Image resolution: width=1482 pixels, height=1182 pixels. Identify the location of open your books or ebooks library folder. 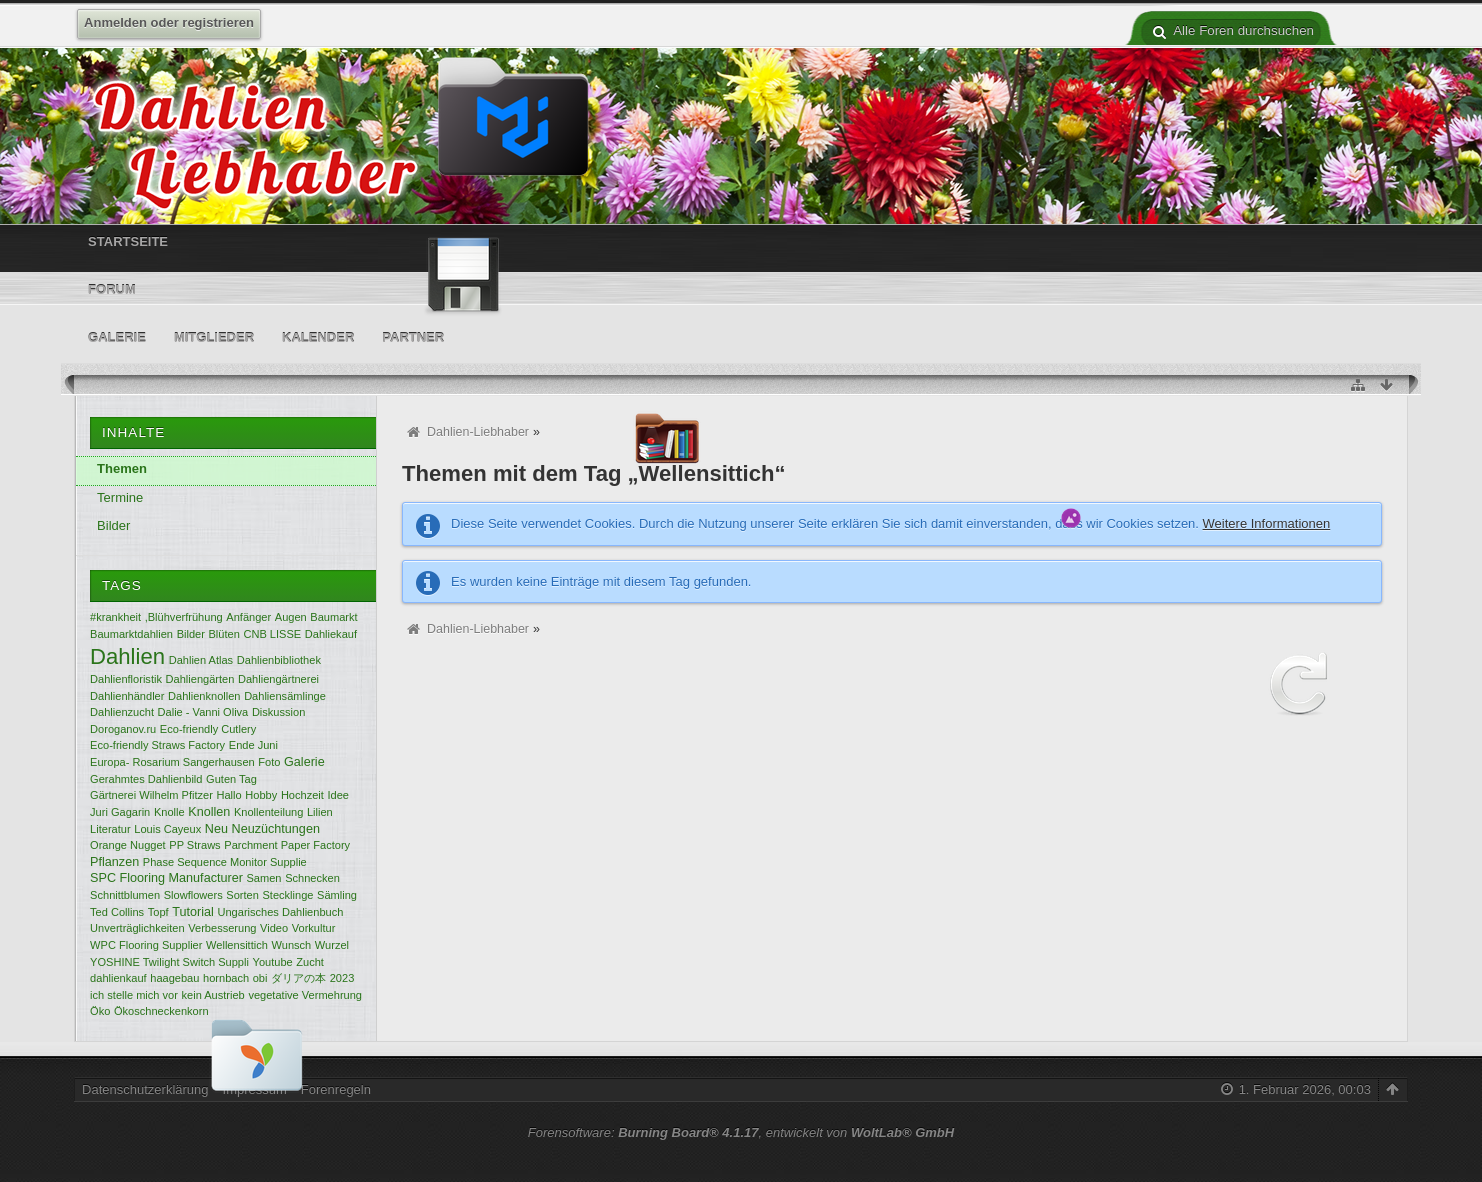
(667, 440).